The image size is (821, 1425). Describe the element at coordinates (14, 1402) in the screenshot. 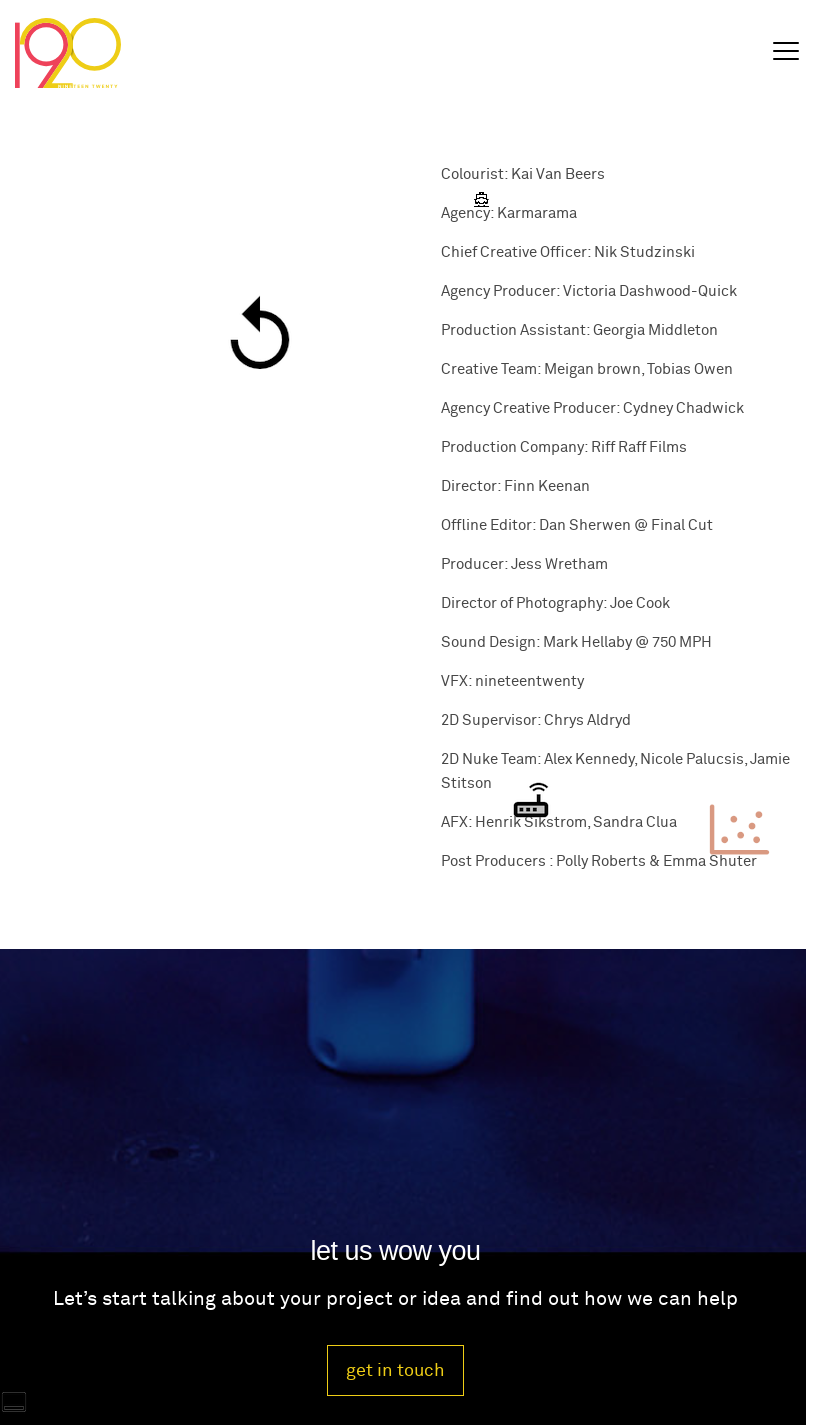

I see `add a call-to-action overlay to video content` at that location.